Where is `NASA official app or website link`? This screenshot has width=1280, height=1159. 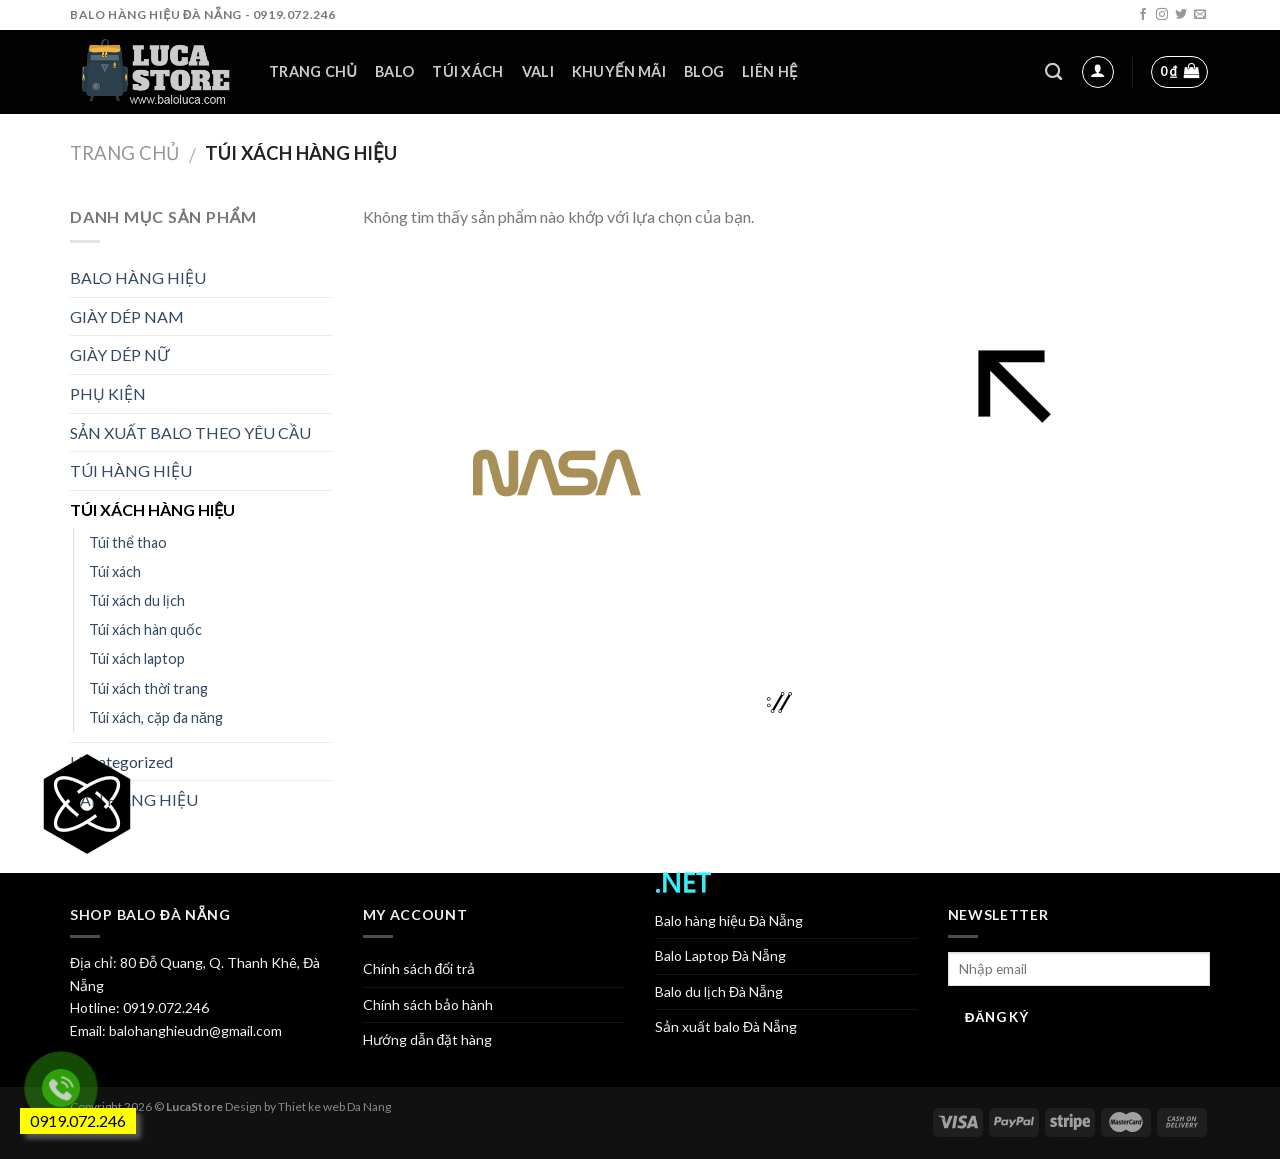 NASA official app or website link is located at coordinates (557, 473).